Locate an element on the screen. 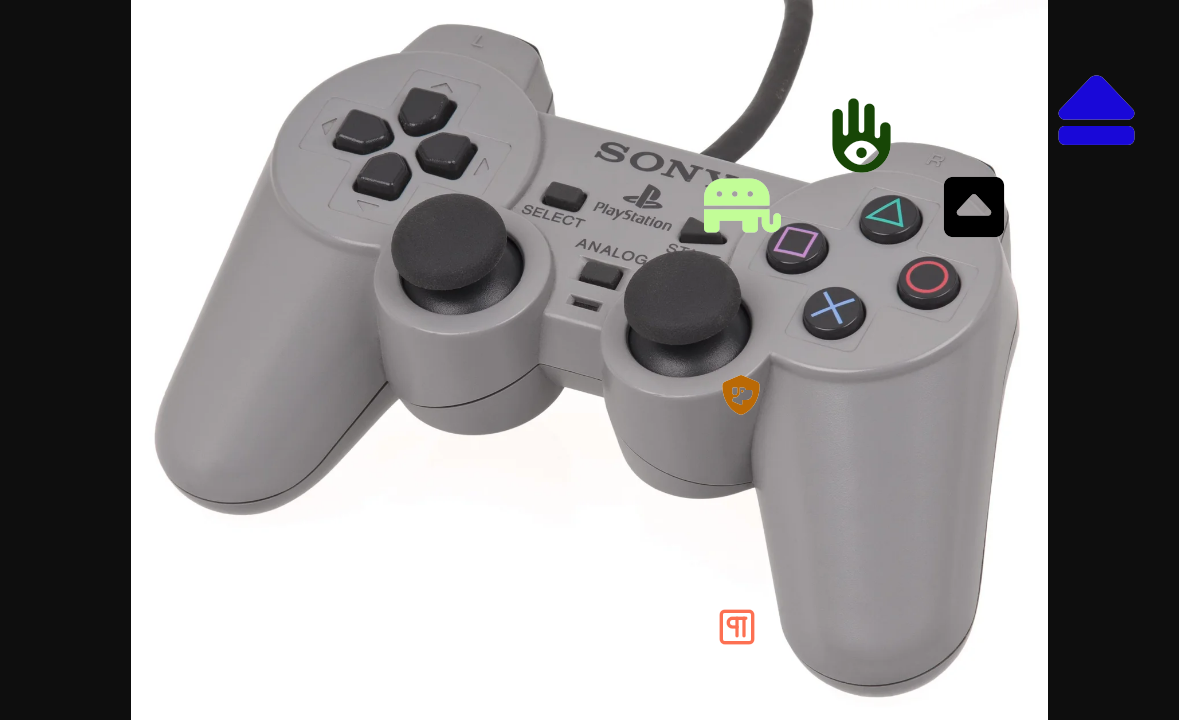  expand content upward is located at coordinates (974, 207).